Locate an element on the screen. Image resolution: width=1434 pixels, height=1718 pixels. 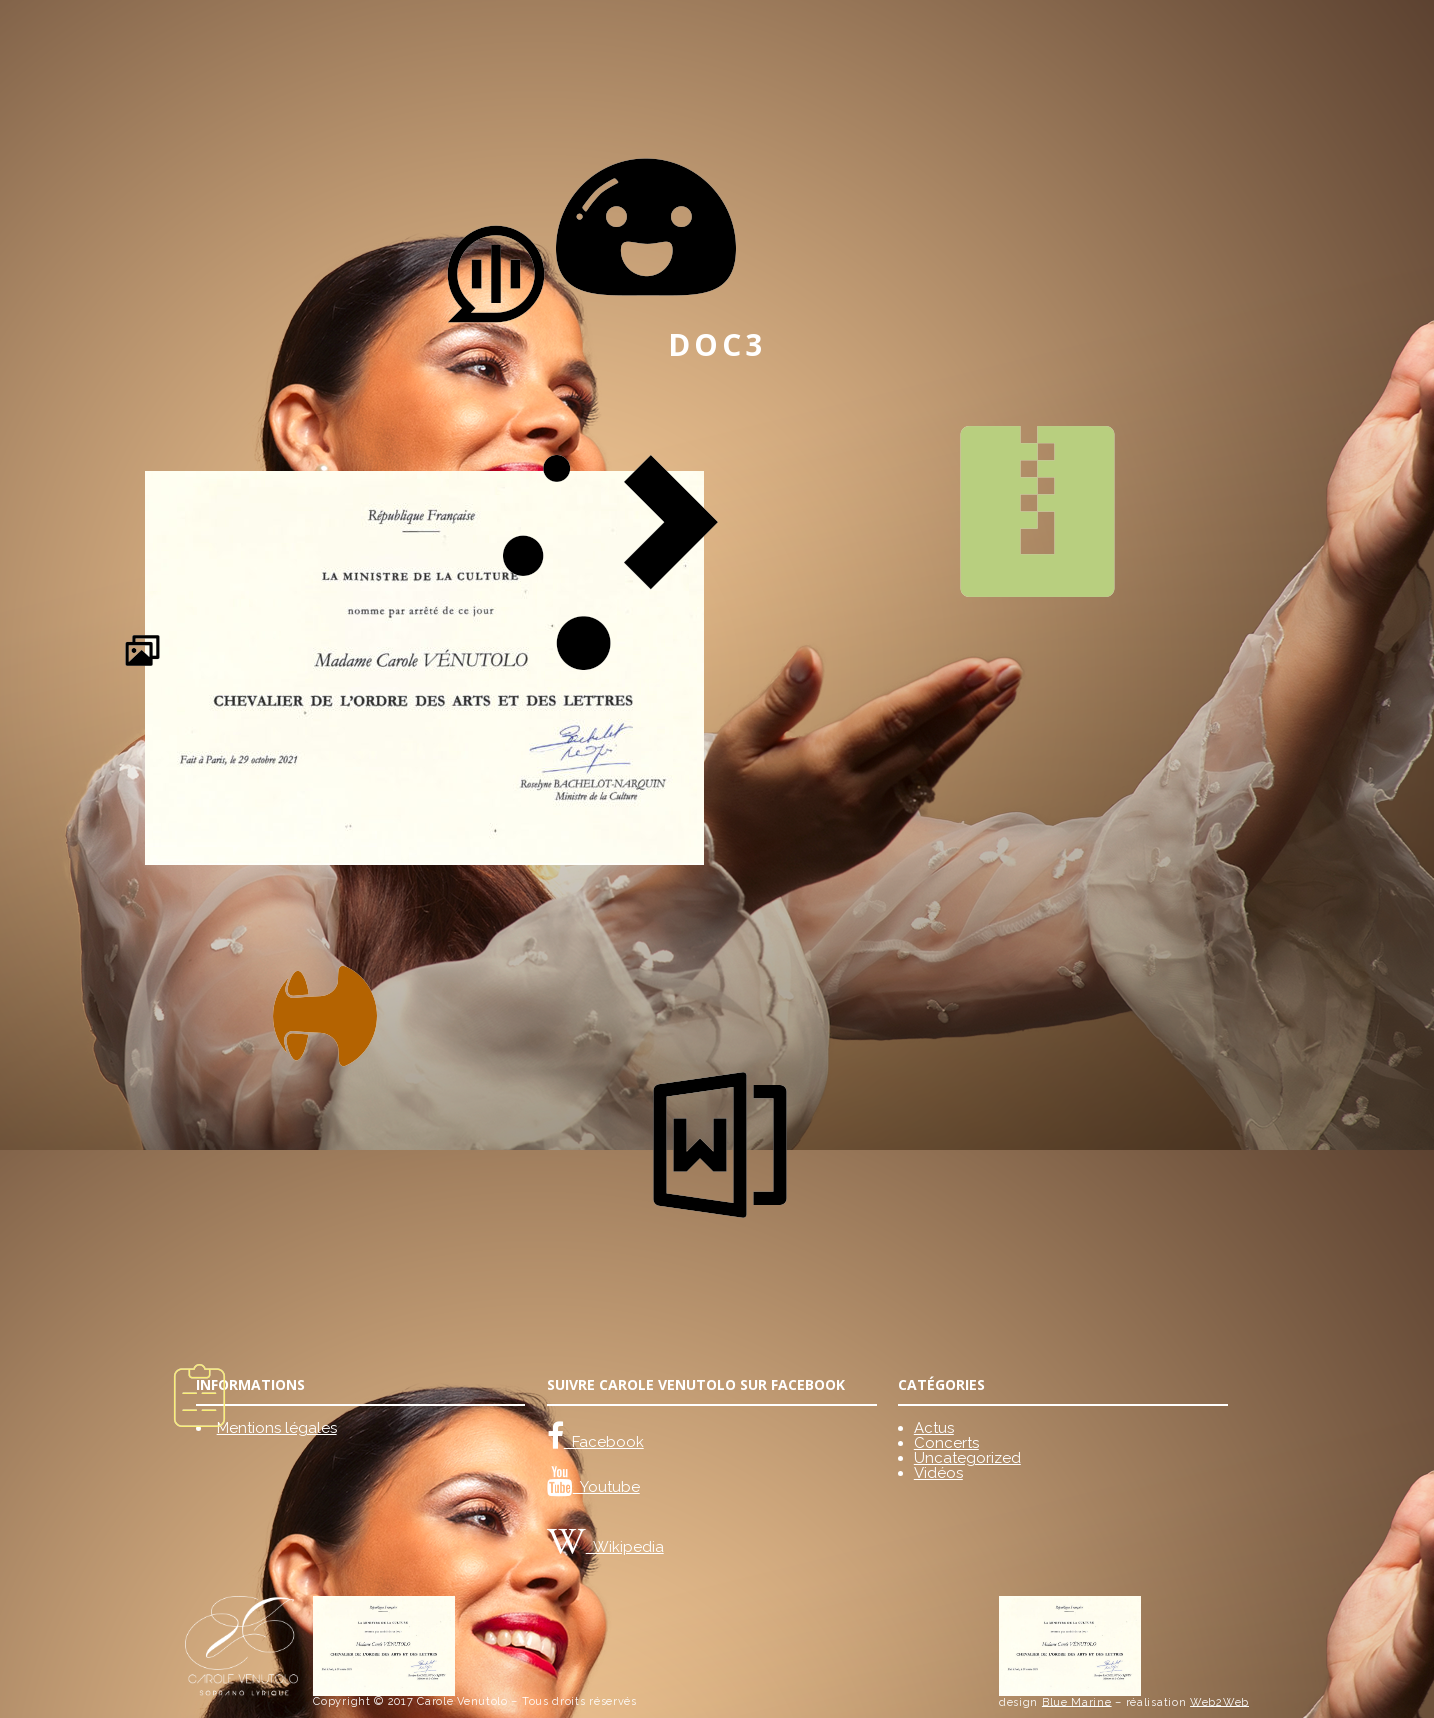
docsify documentation platform logo is located at coordinates (646, 227).